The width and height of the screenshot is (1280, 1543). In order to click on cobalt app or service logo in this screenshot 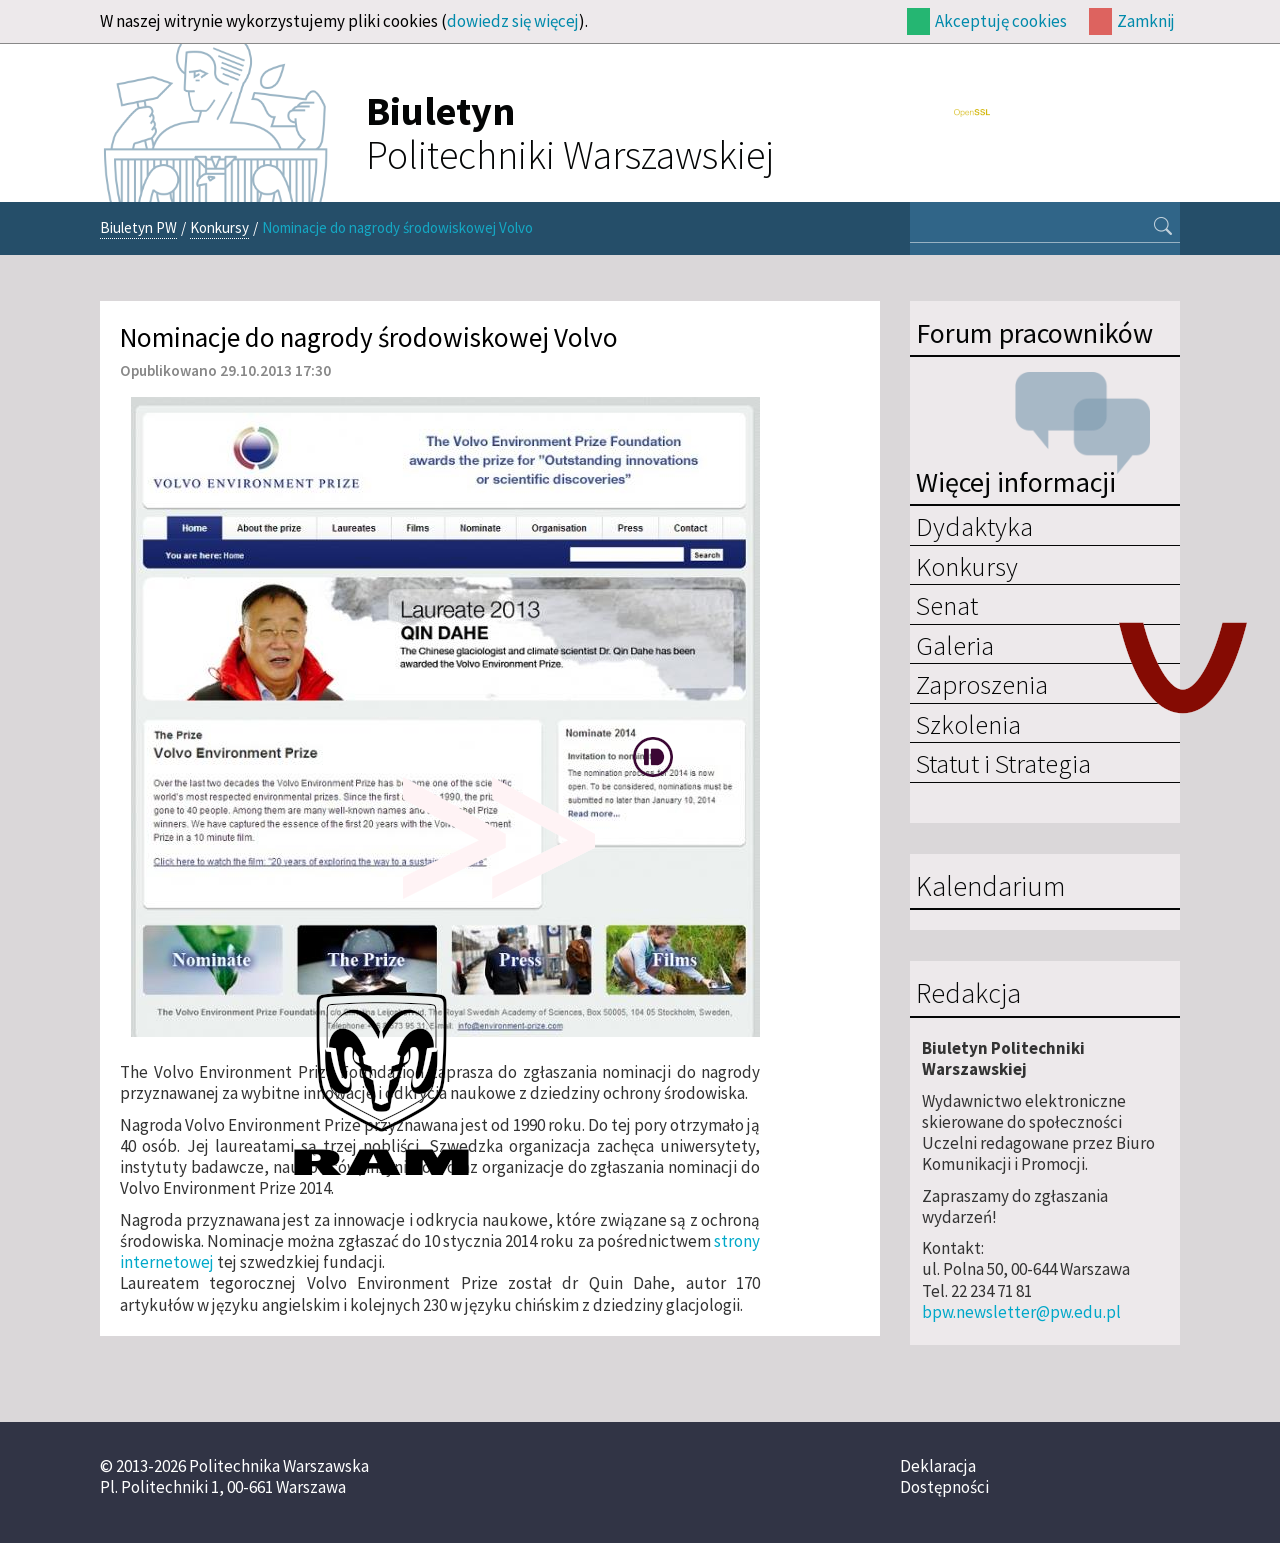, I will do `click(499, 838)`.